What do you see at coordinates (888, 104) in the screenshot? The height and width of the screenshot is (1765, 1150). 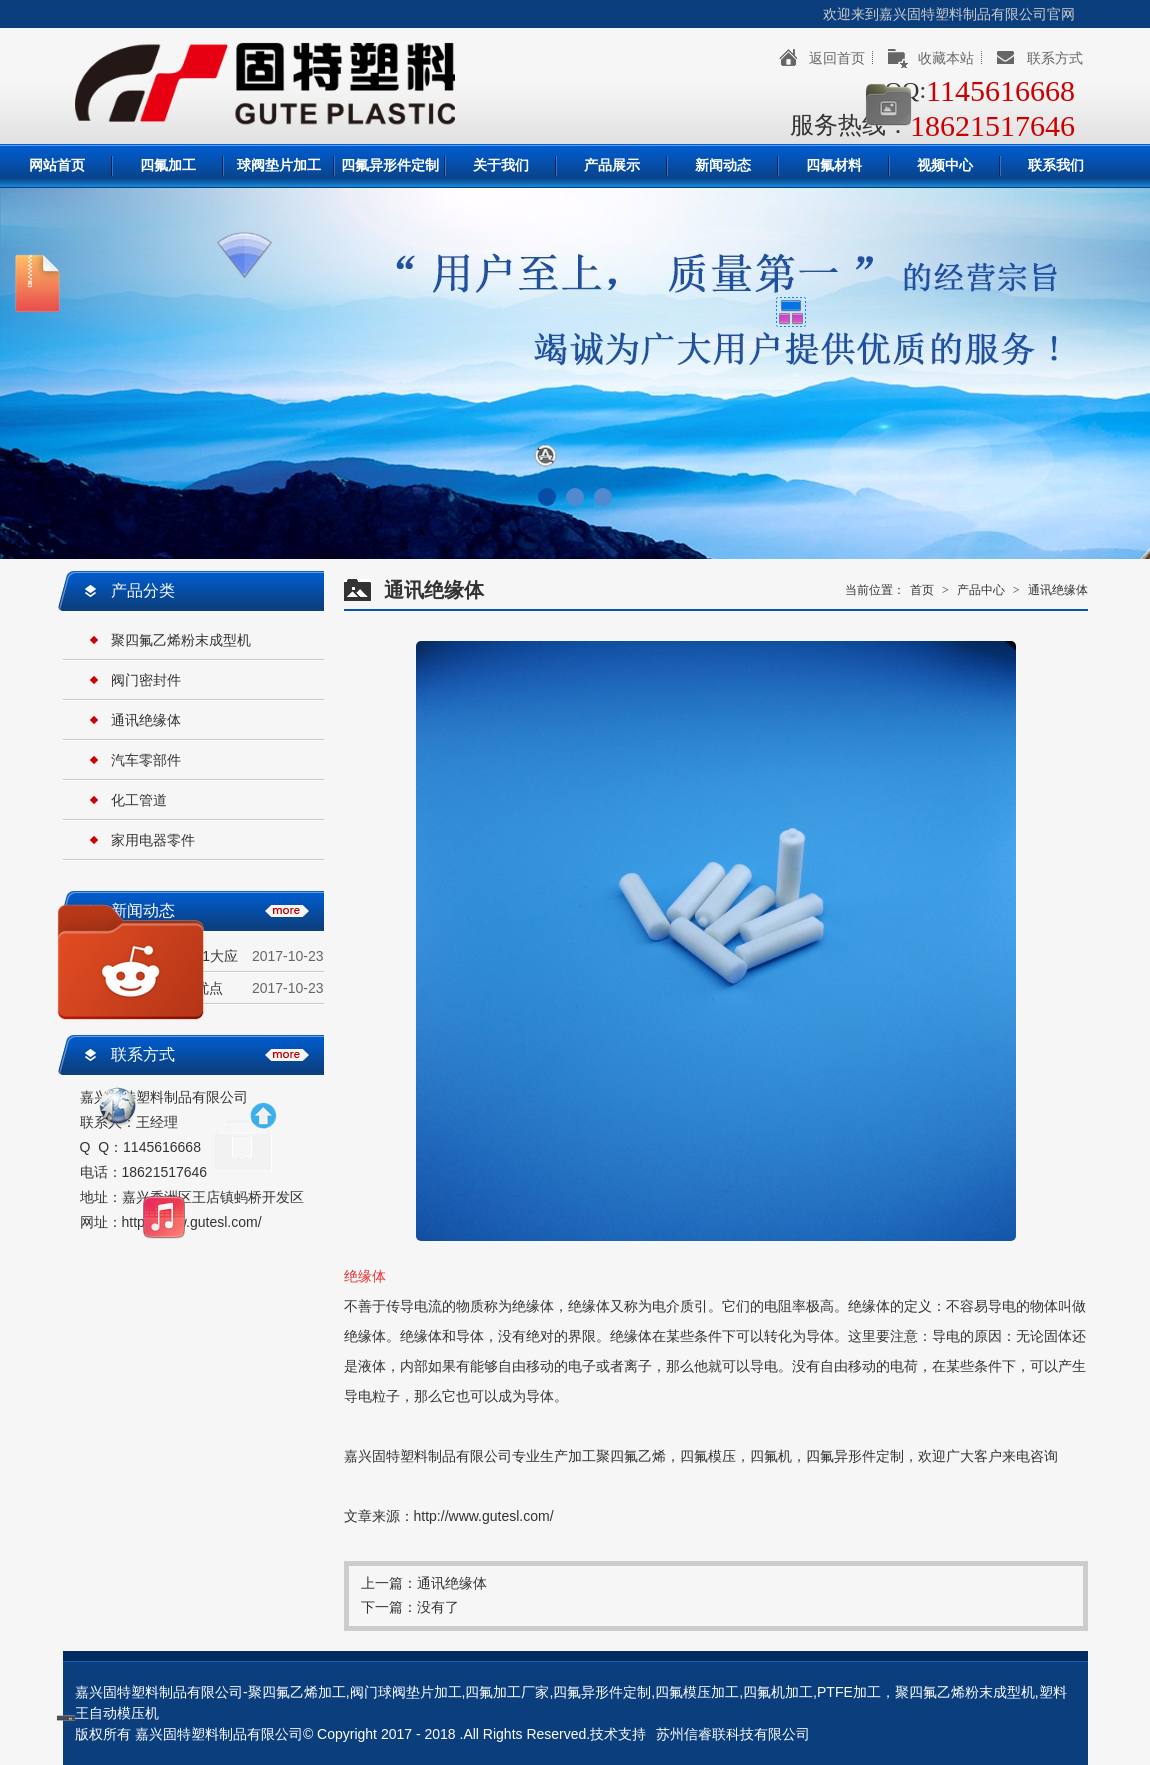 I see `open your pictures folder` at bounding box center [888, 104].